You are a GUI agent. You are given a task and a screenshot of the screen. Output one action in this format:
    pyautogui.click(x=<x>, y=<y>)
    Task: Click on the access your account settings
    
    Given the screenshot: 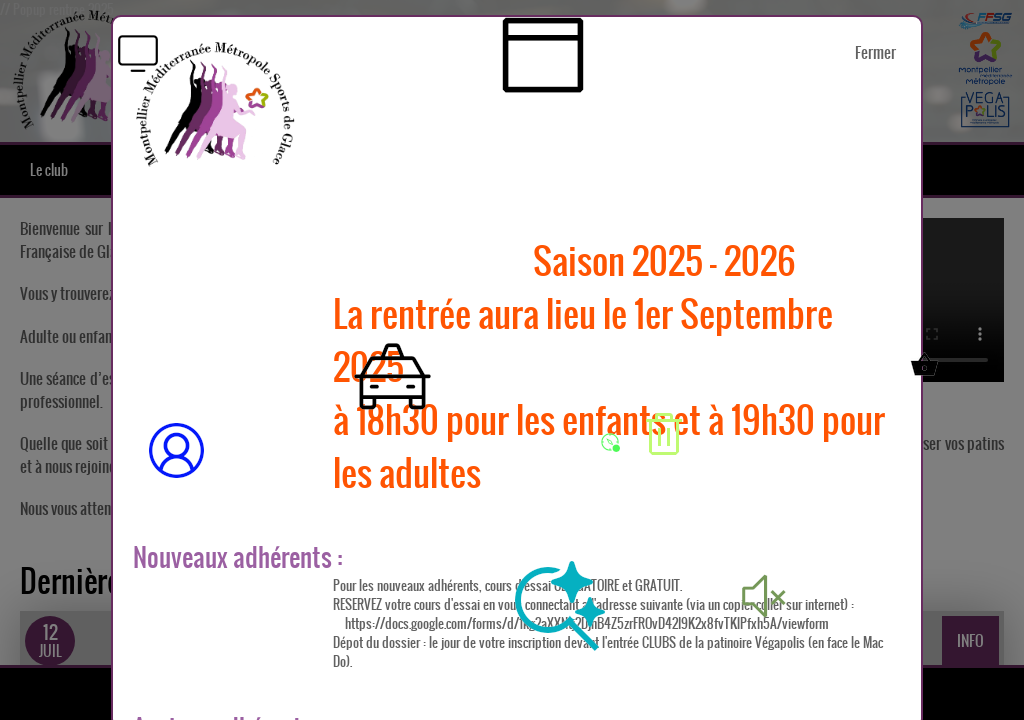 What is the action you would take?
    pyautogui.click(x=176, y=450)
    